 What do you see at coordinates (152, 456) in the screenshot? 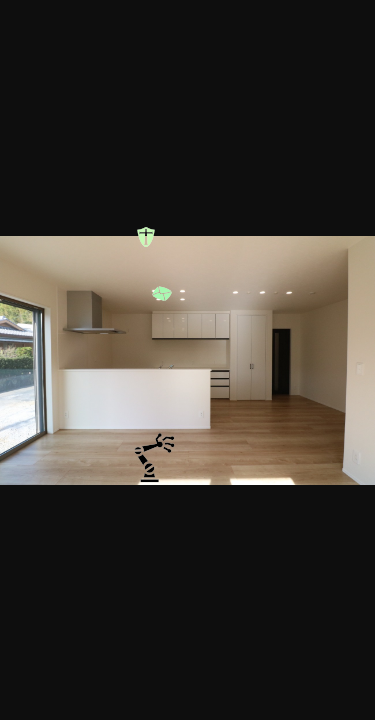
I see `access robotic or automation controls` at bounding box center [152, 456].